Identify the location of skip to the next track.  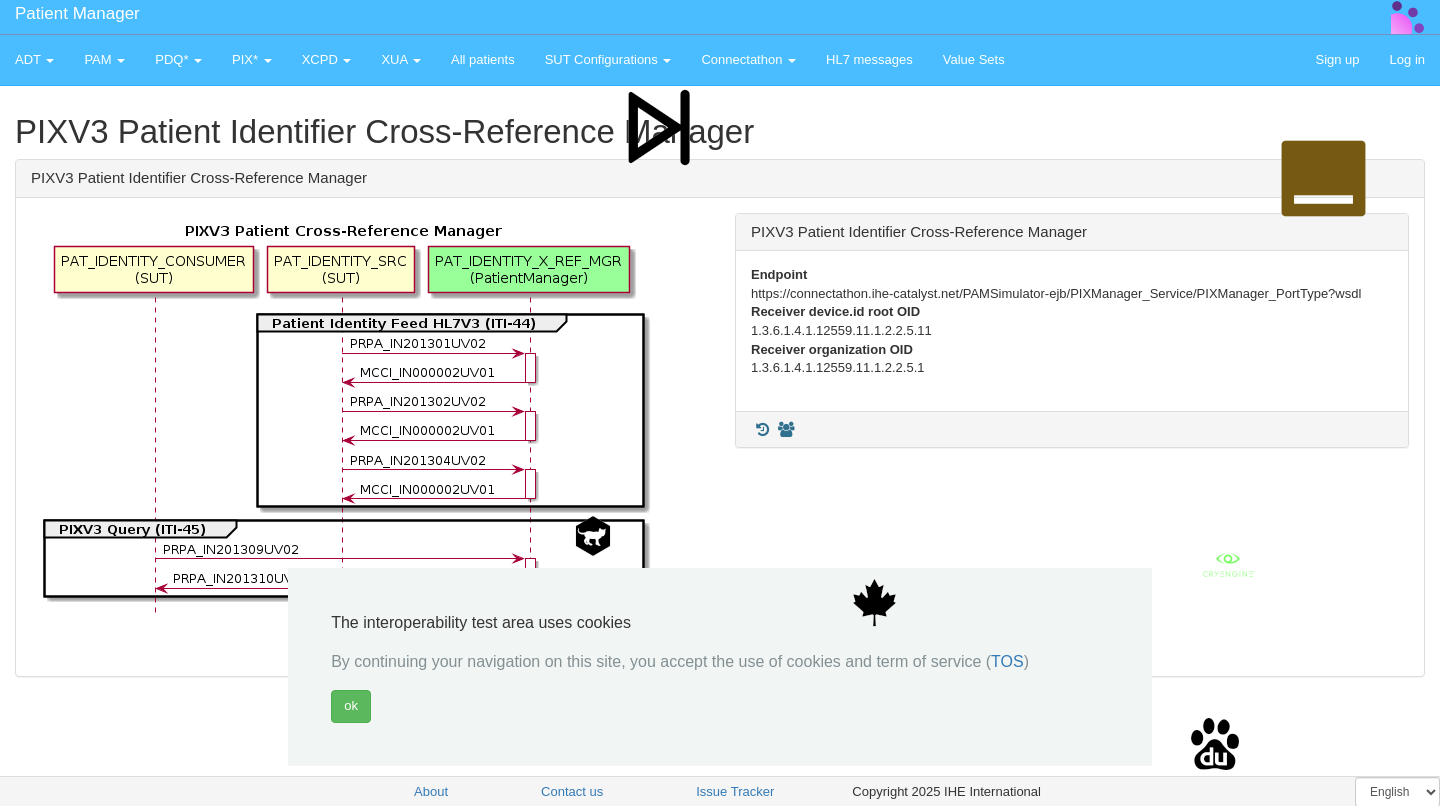
(661, 127).